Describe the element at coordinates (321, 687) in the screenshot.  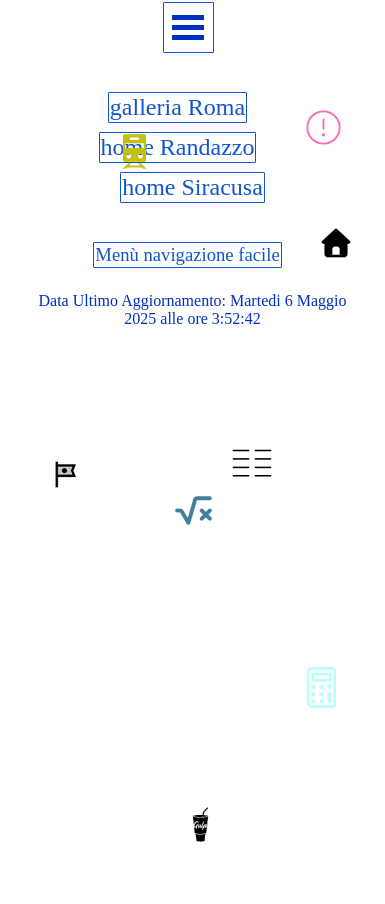
I see `open the calculator app` at that location.